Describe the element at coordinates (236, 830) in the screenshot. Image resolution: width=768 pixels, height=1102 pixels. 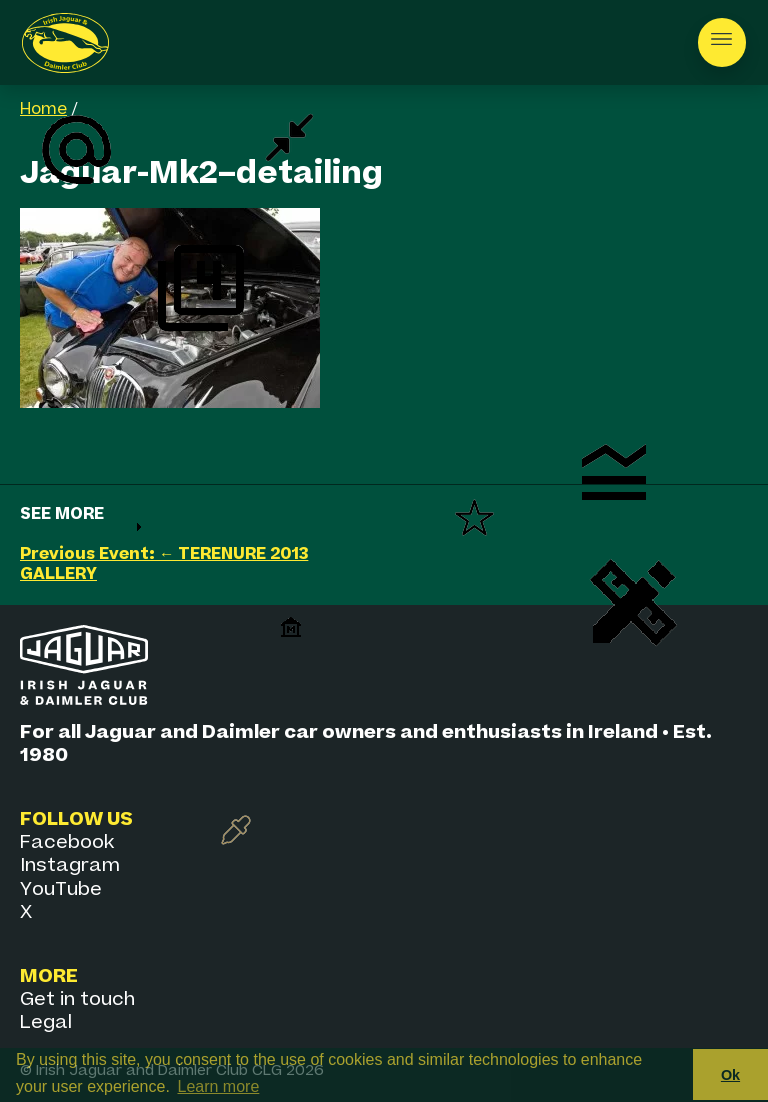
I see `pick a color from the screen` at that location.